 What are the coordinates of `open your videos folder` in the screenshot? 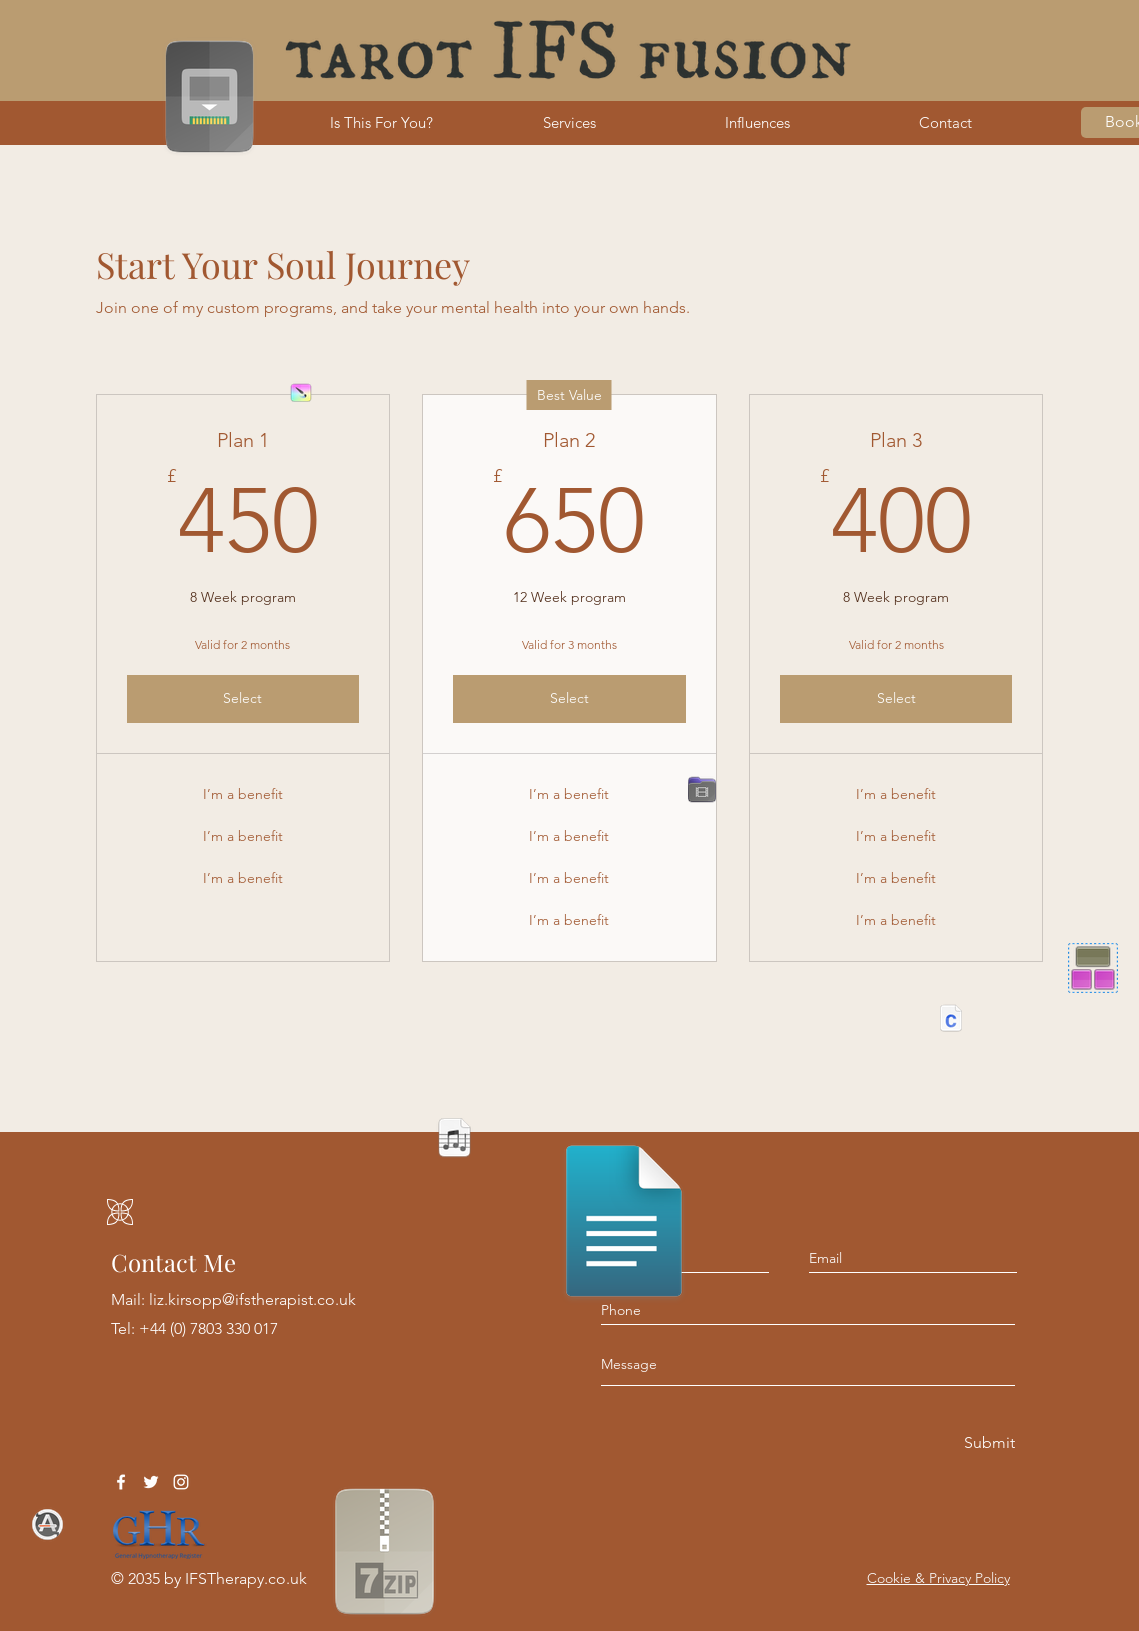 It's located at (702, 789).